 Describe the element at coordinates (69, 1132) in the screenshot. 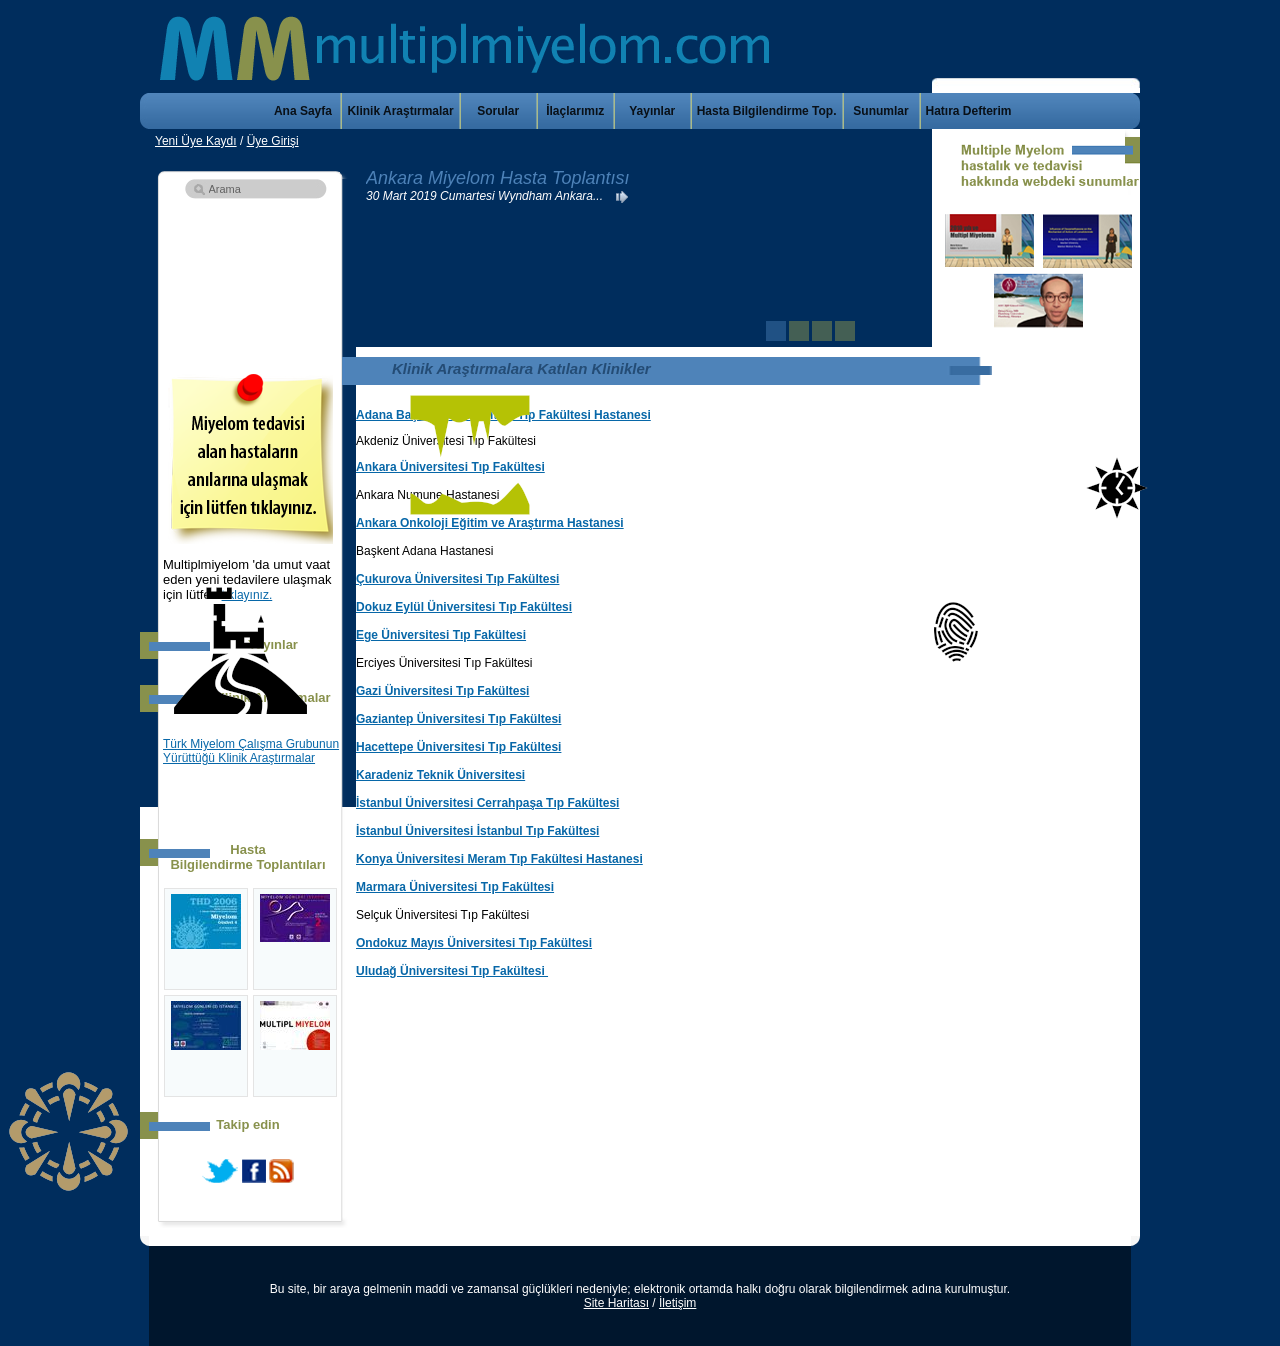

I see `represents a lamprey or parasitic creature in a game` at that location.